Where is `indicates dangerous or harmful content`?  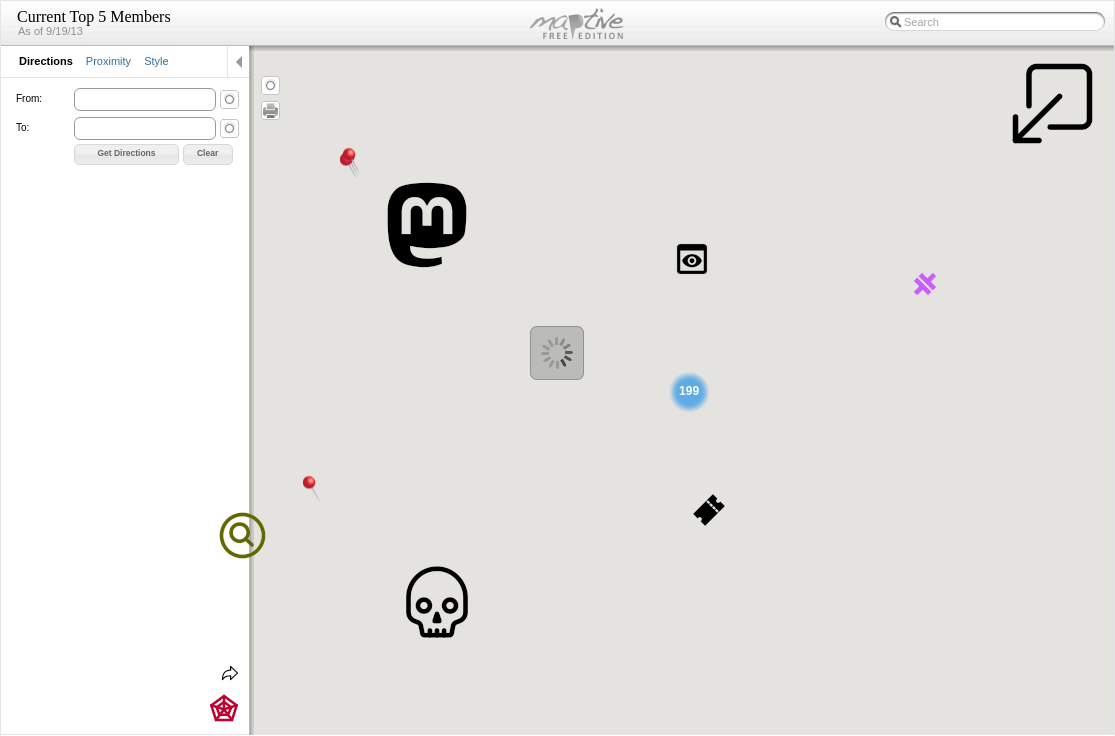 indicates dangerous or harmful content is located at coordinates (437, 602).